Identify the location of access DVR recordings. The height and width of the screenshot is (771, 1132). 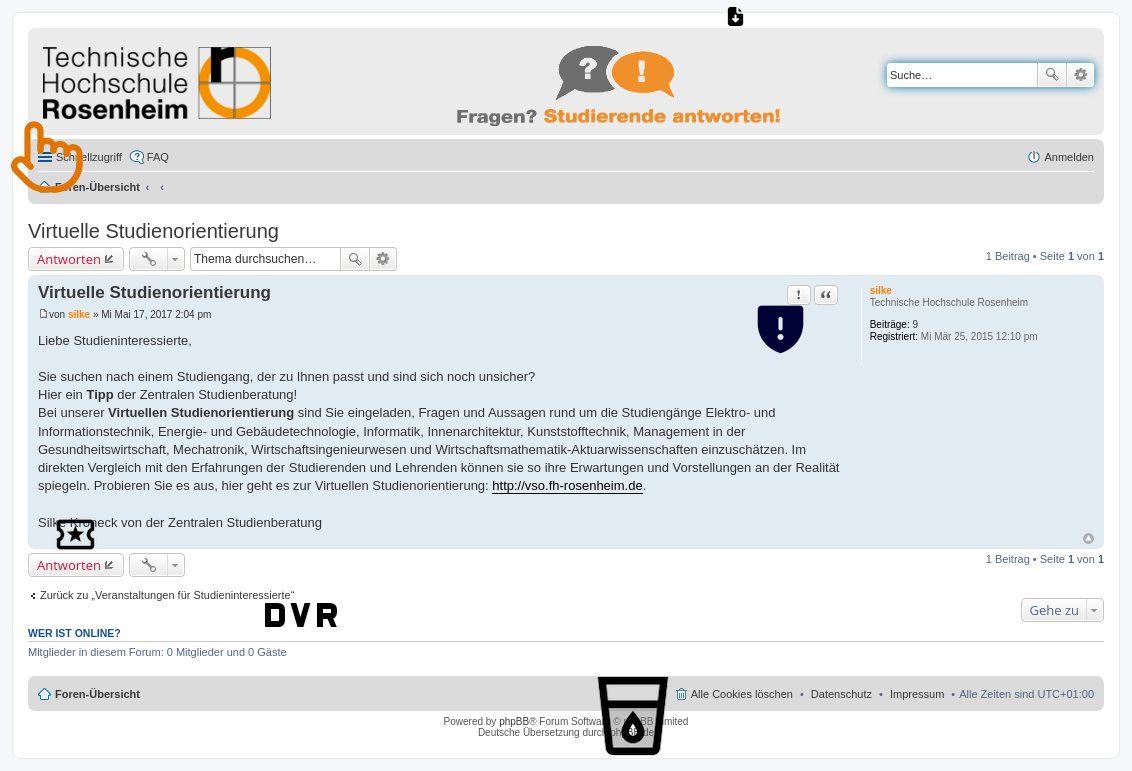
(301, 615).